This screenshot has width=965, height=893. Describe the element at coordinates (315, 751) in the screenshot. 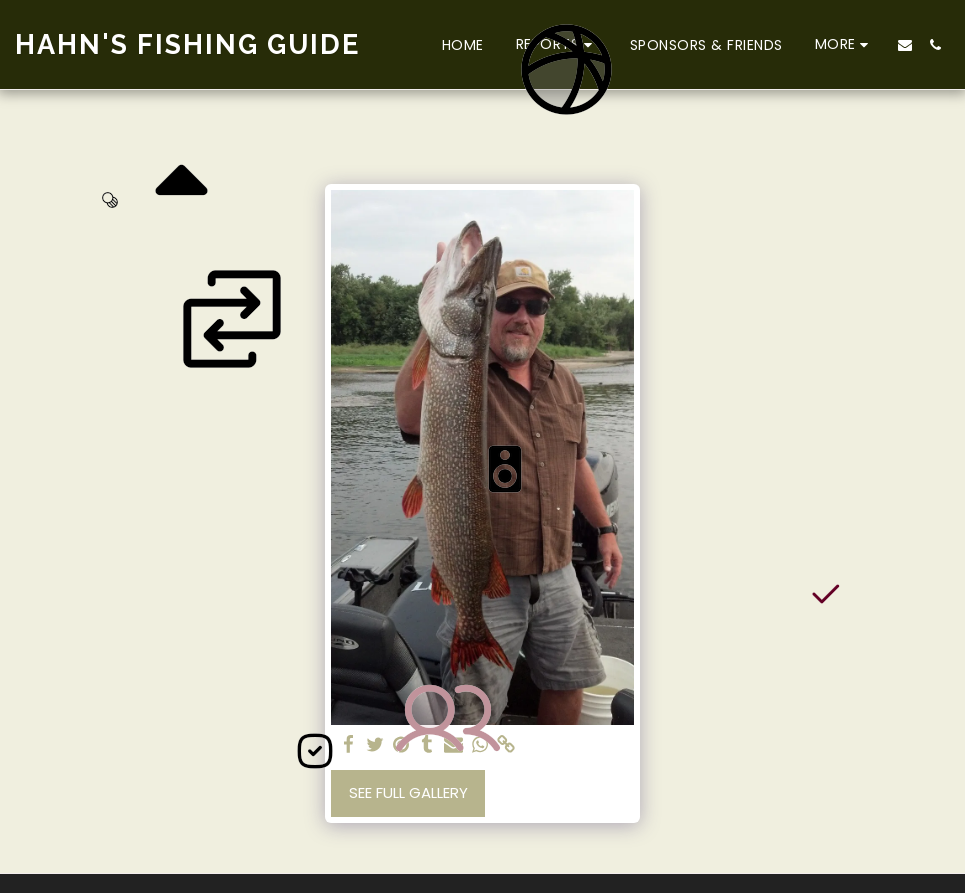

I see `mark task as complete` at that location.